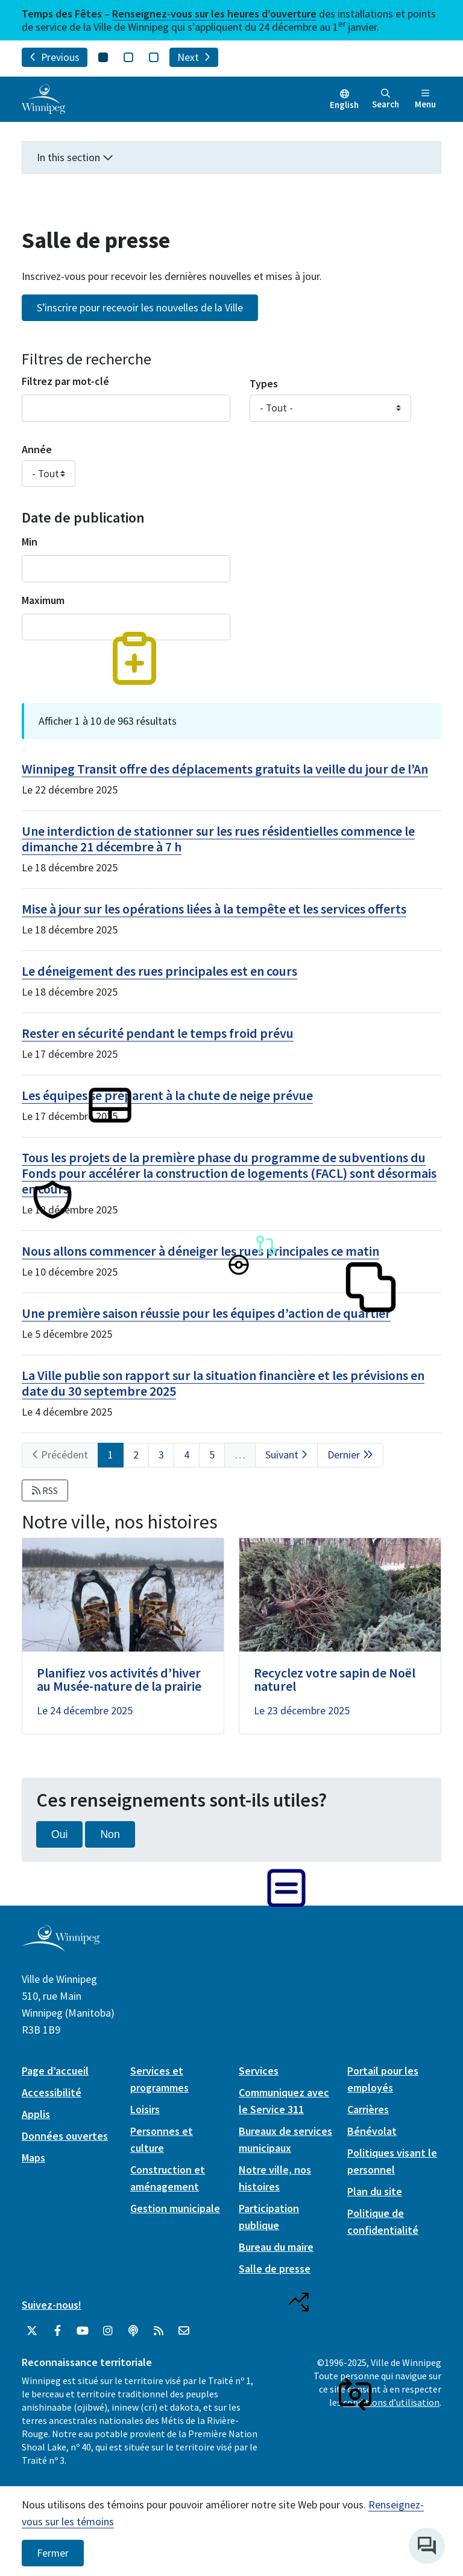  I want to click on access touchpad settings, so click(110, 1105).